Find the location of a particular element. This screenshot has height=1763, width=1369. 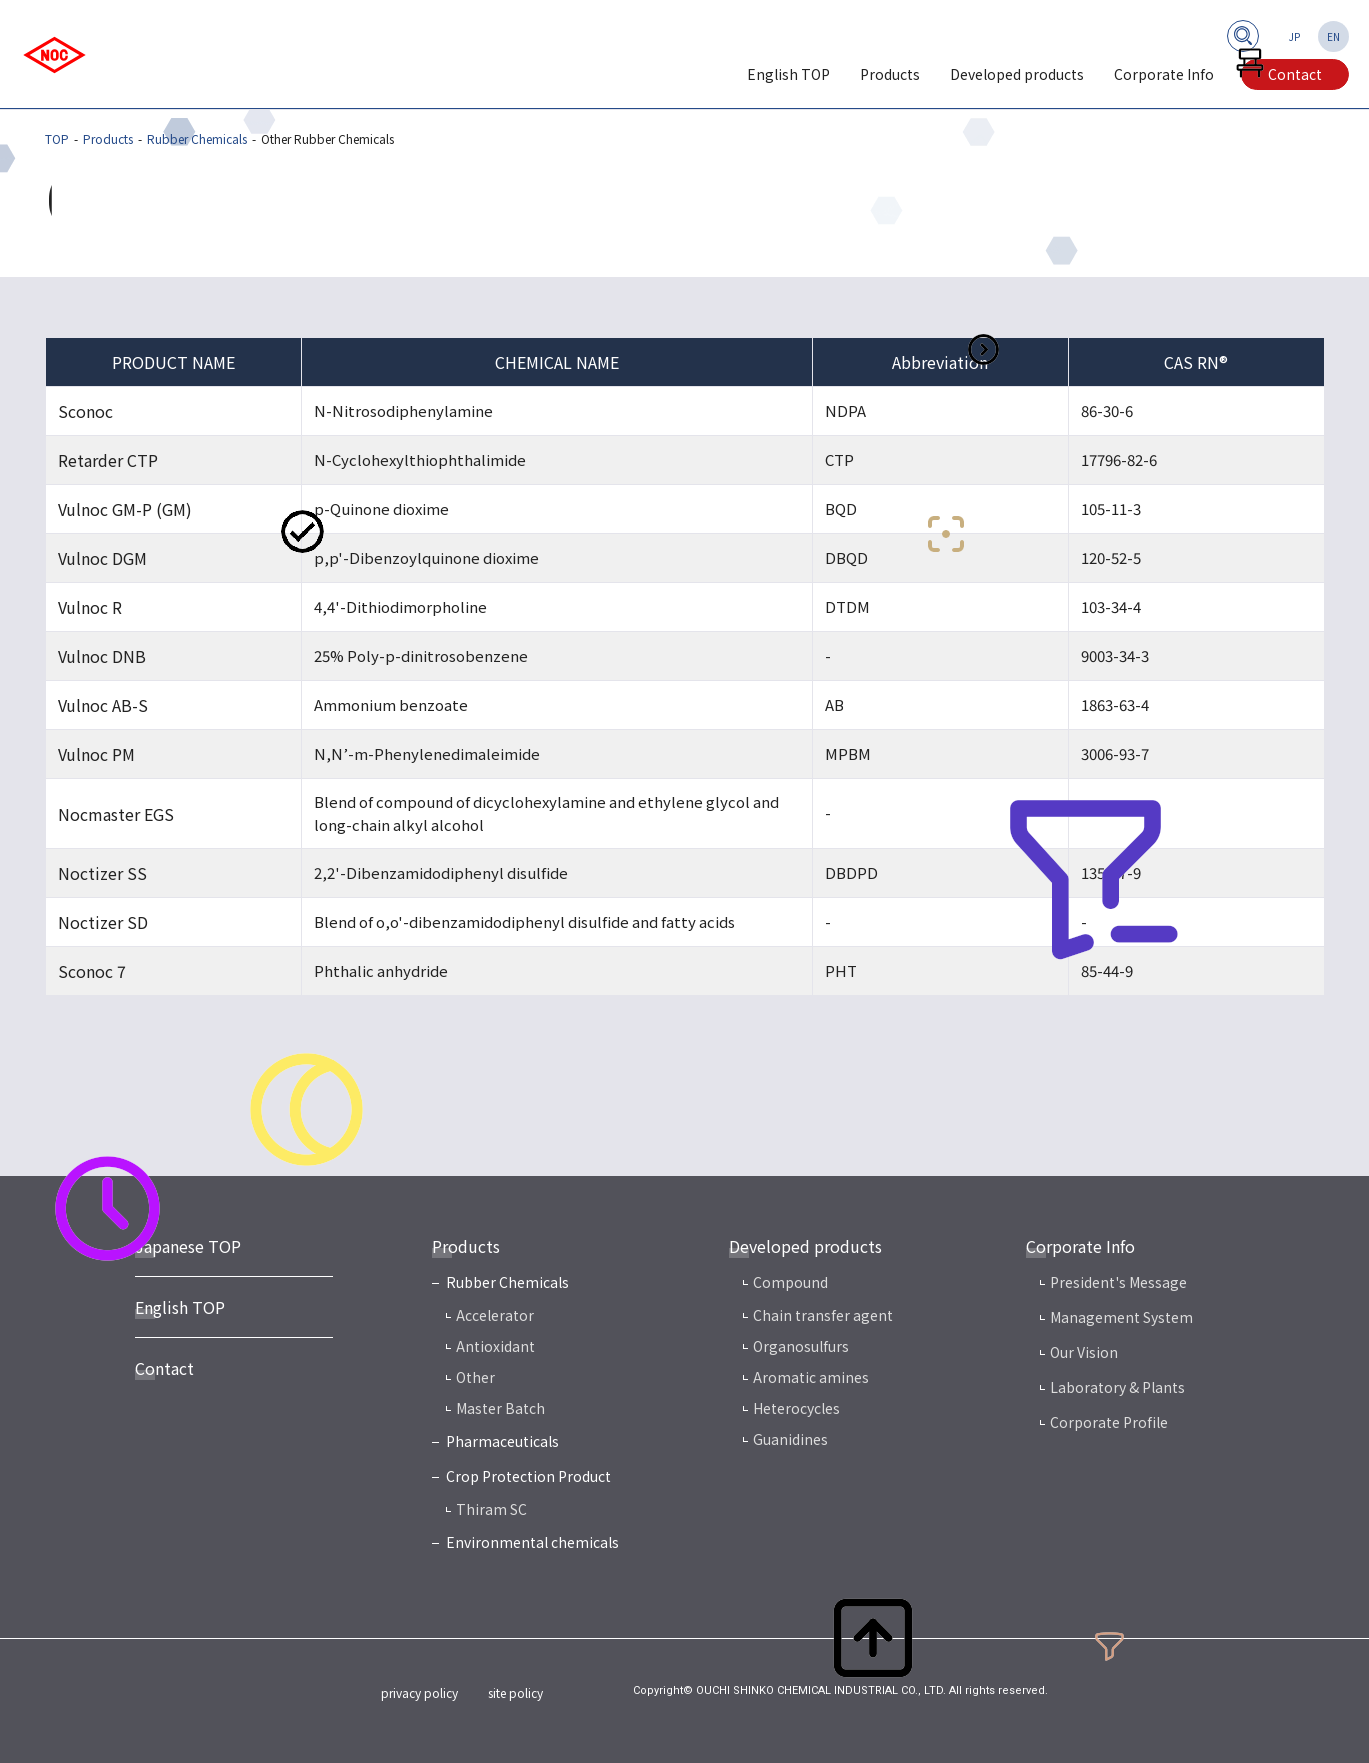

view time or clock settings is located at coordinates (107, 1208).